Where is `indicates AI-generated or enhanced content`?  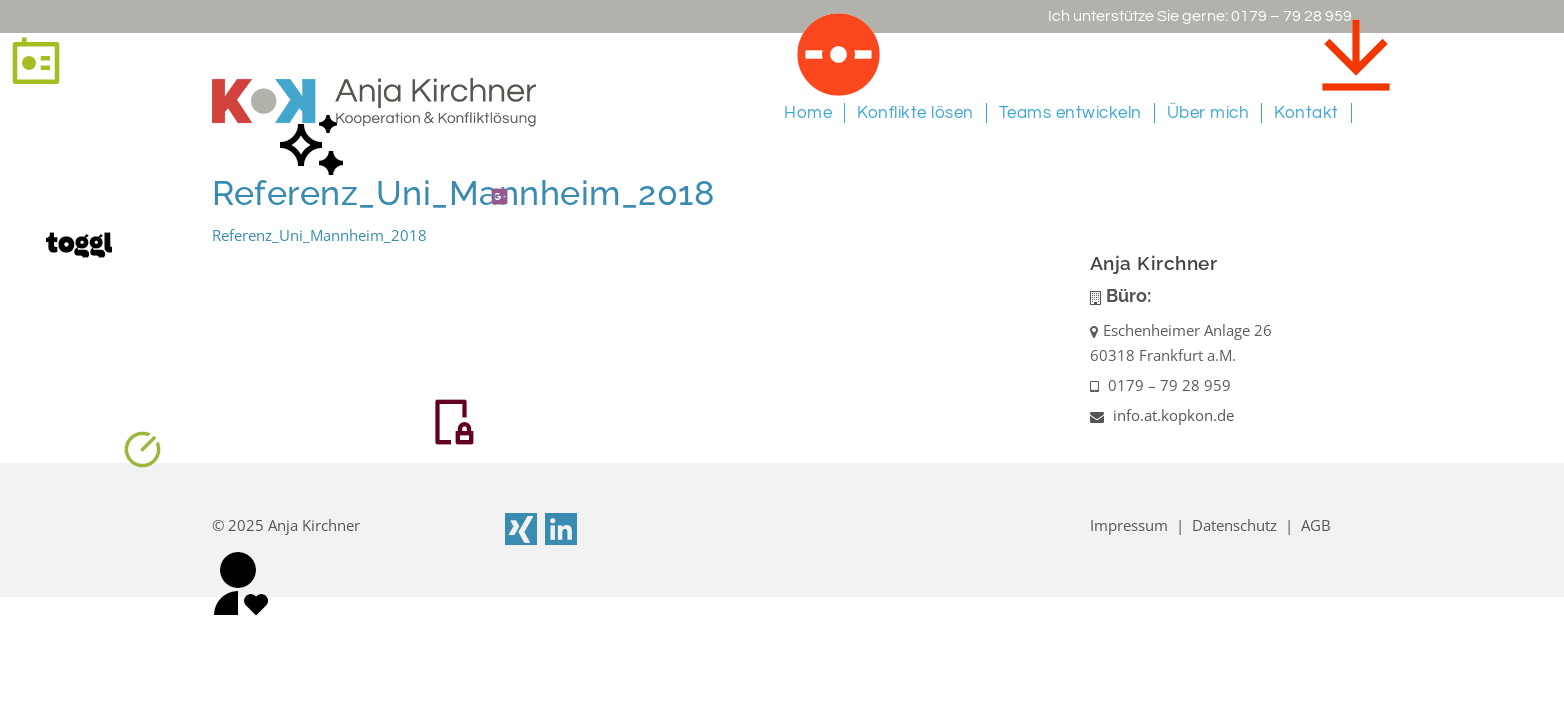 indicates AI-generated or enhanced content is located at coordinates (313, 145).